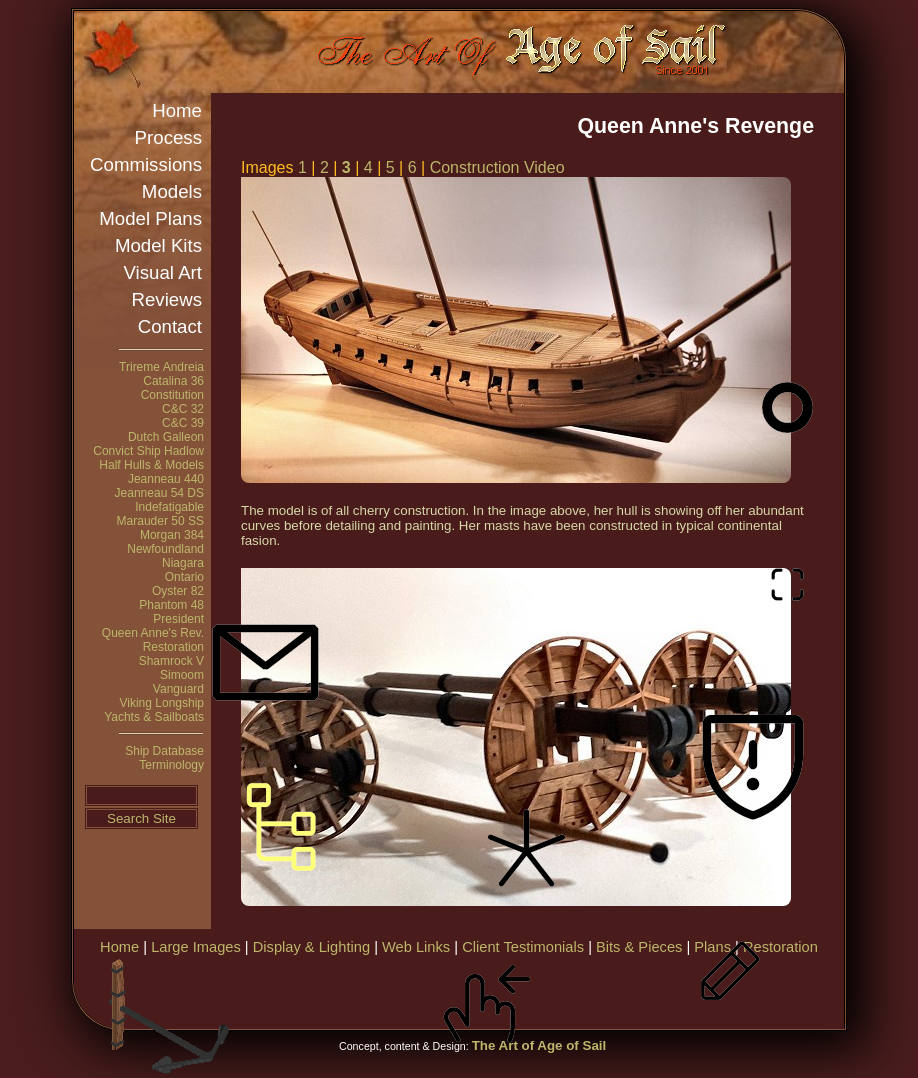 Image resolution: width=918 pixels, height=1078 pixels. I want to click on security warning or potential threat detected, so click(753, 761).